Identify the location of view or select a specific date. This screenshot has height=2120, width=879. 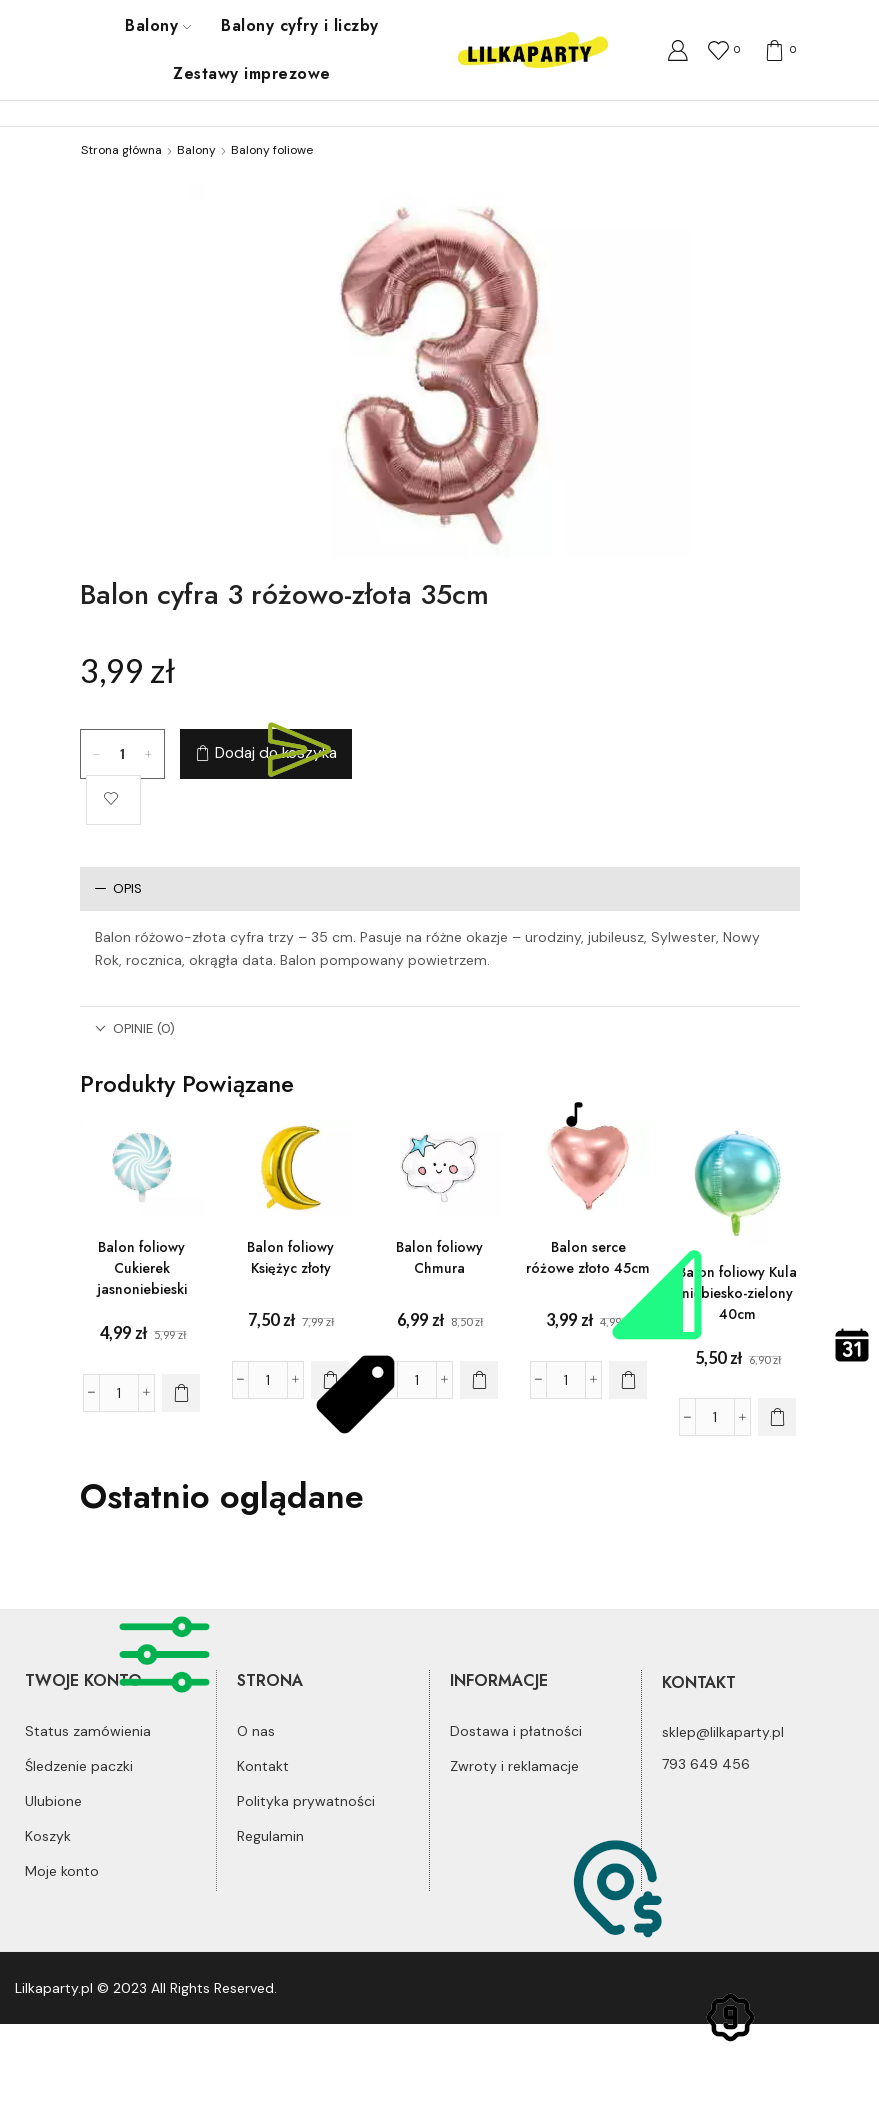
(852, 1345).